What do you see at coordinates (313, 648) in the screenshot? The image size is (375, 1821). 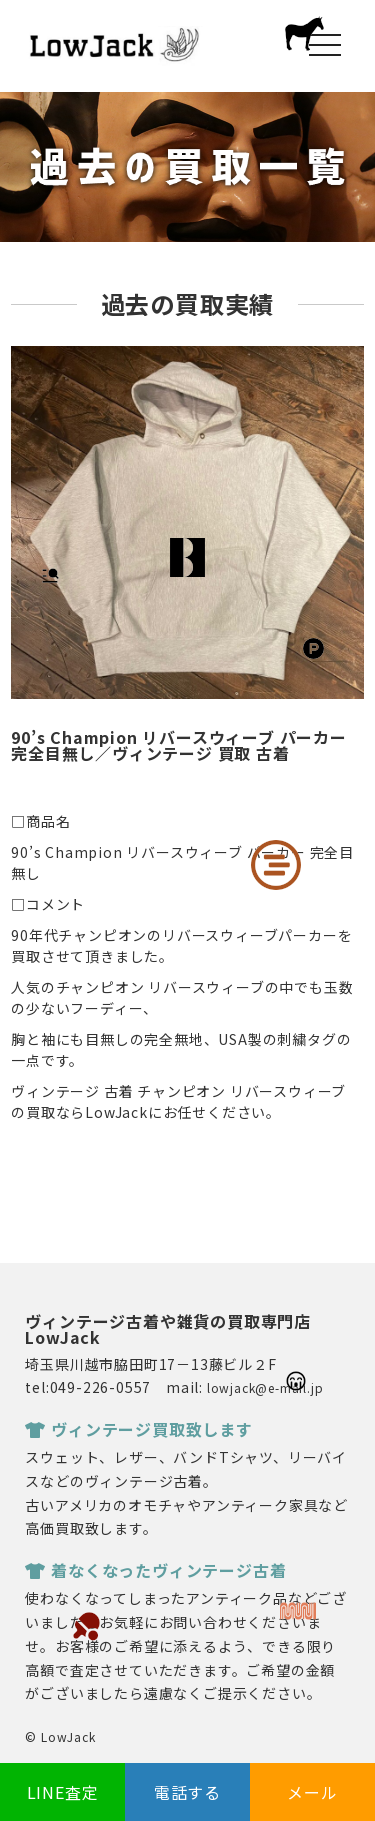 I see `visit product hunt website or app` at bounding box center [313, 648].